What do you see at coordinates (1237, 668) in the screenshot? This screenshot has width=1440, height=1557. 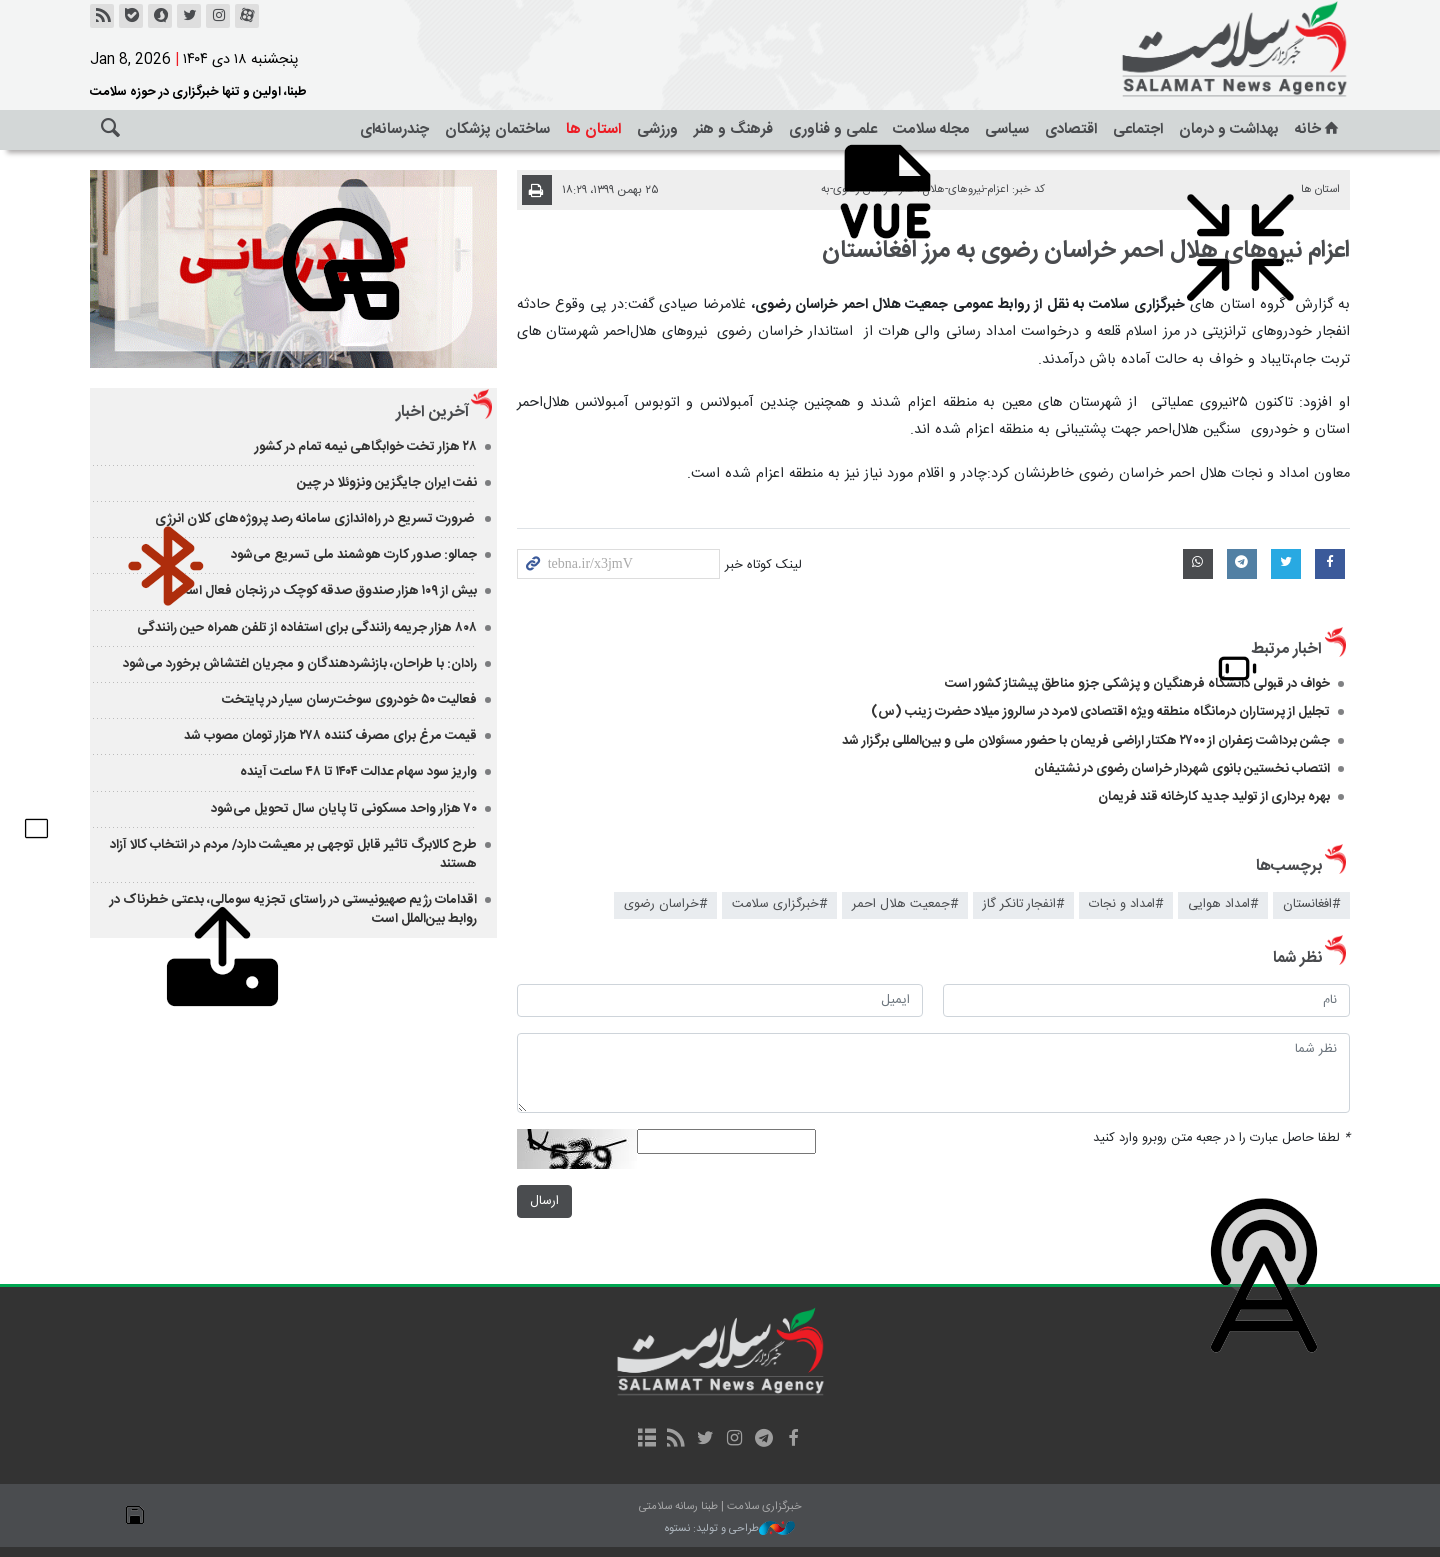 I see `indicates low battery level` at bounding box center [1237, 668].